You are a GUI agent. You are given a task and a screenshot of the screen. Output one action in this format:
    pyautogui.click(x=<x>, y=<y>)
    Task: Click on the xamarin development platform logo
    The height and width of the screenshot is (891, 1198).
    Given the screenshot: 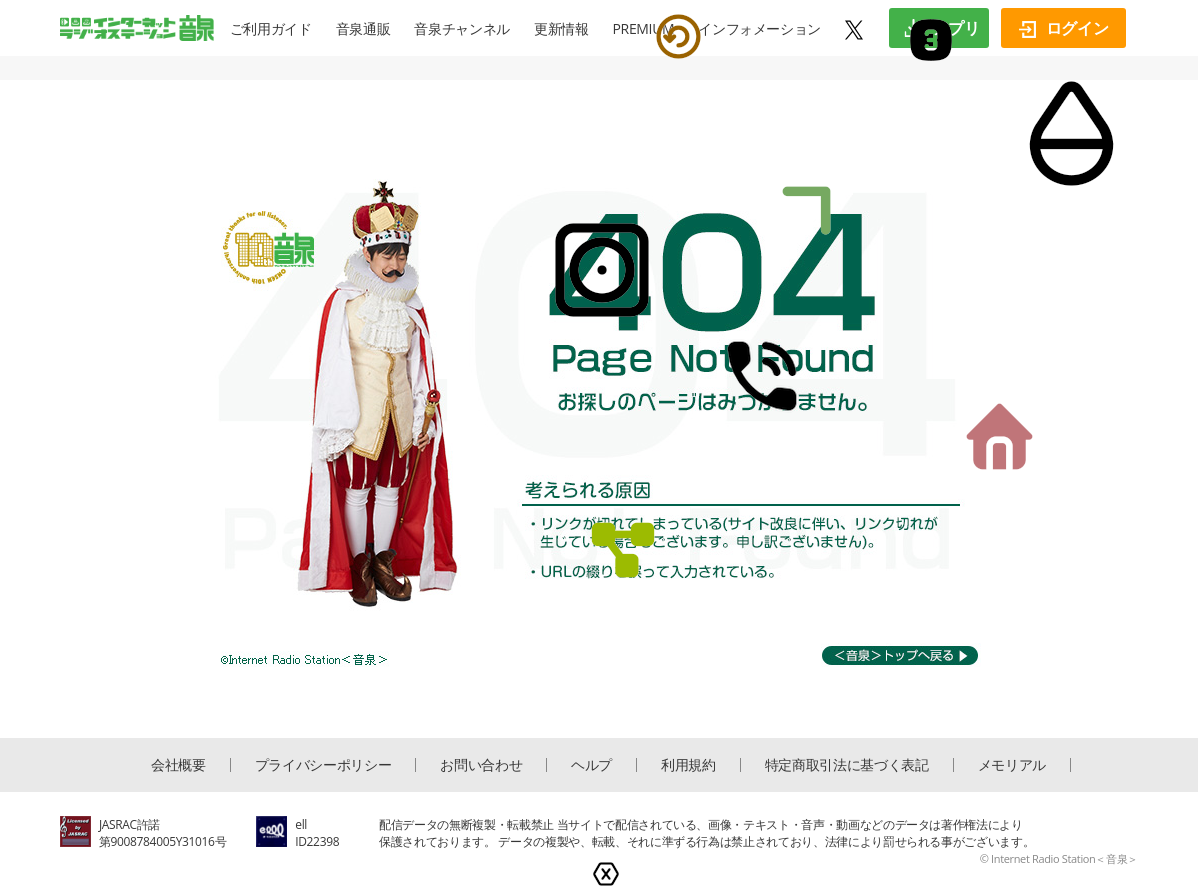 What is the action you would take?
    pyautogui.click(x=606, y=874)
    